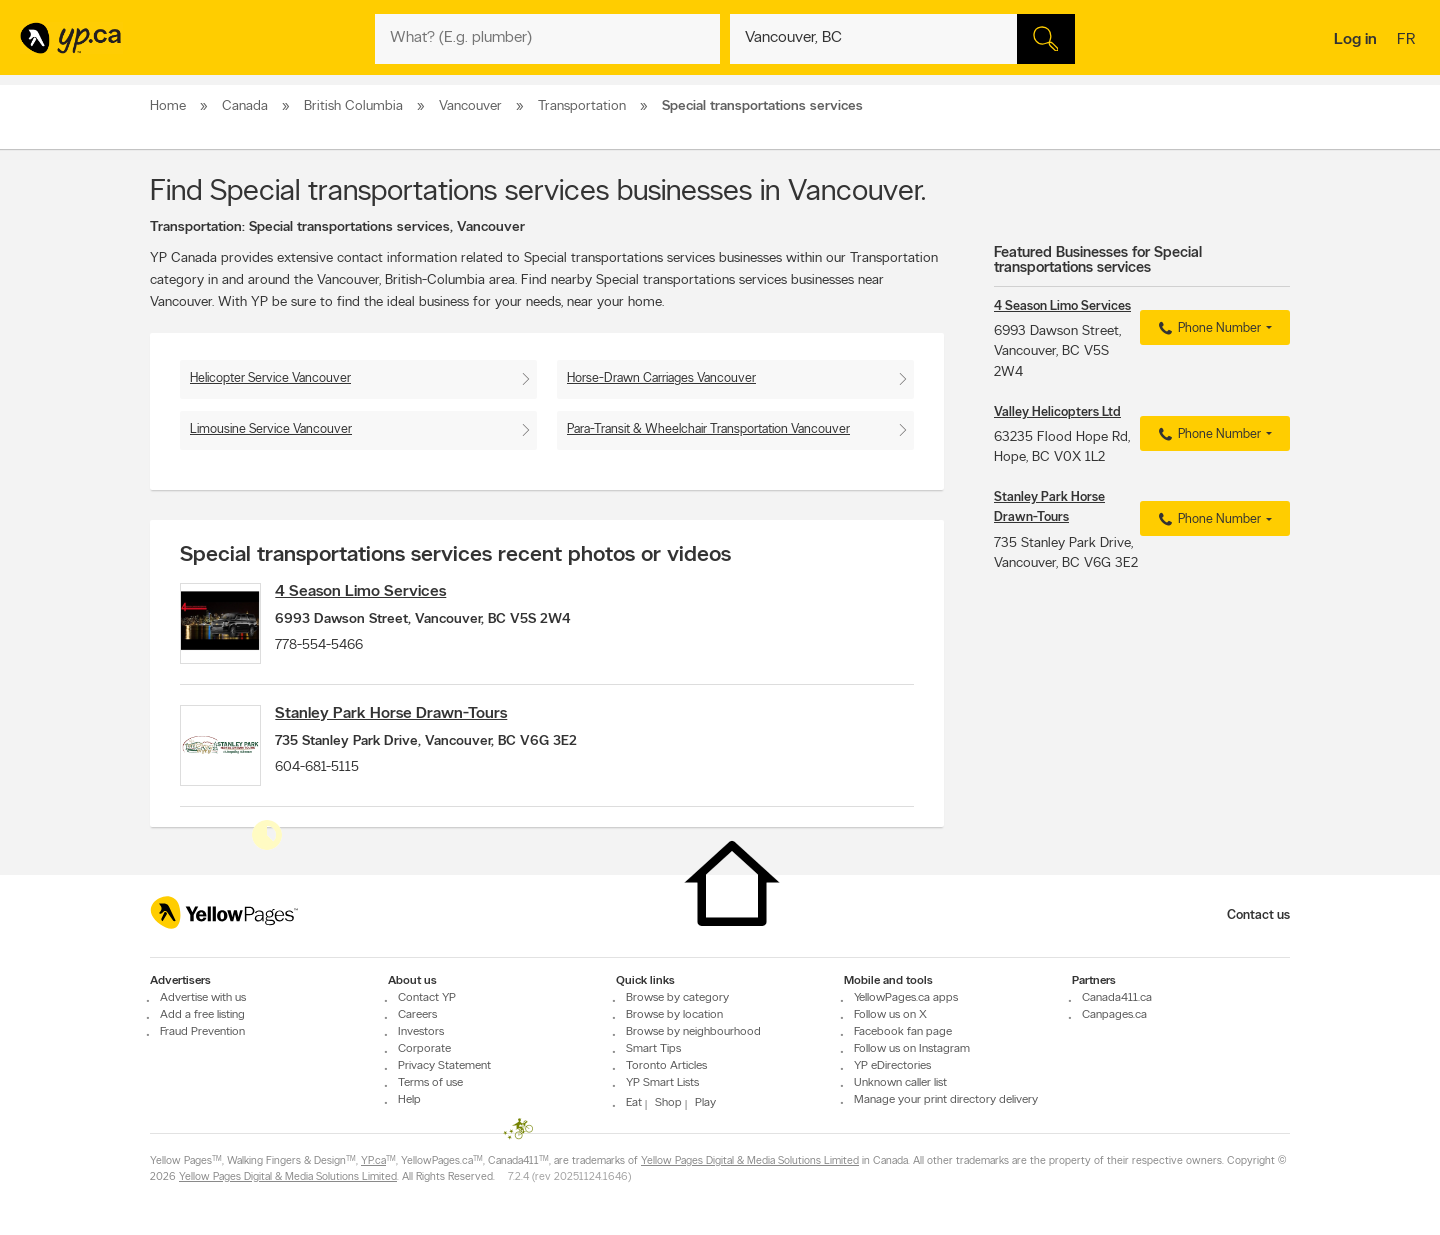 This screenshot has width=1440, height=1235. Describe the element at coordinates (267, 835) in the screenshot. I see `indicates approximately 25% progress complete` at that location.